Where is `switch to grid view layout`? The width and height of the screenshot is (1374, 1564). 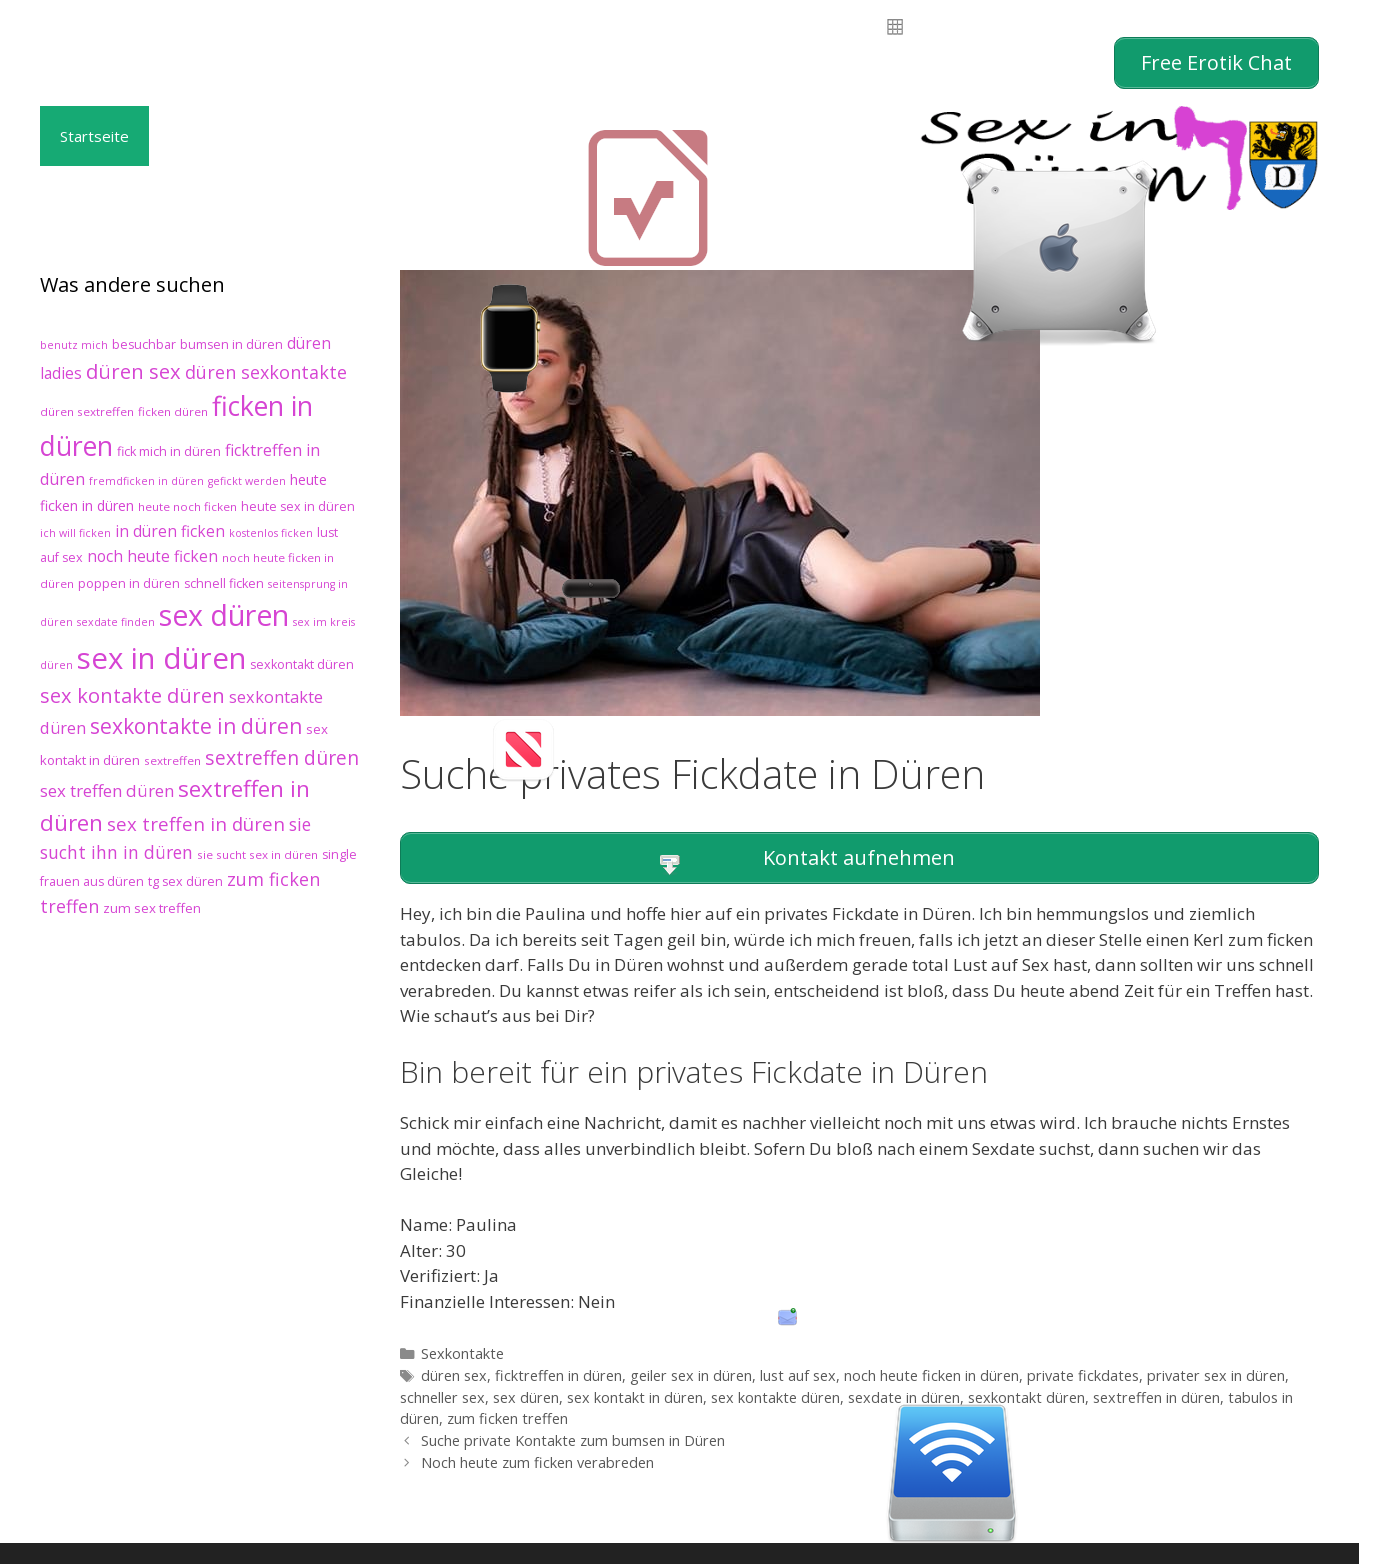 switch to grid view layout is located at coordinates (894, 27).